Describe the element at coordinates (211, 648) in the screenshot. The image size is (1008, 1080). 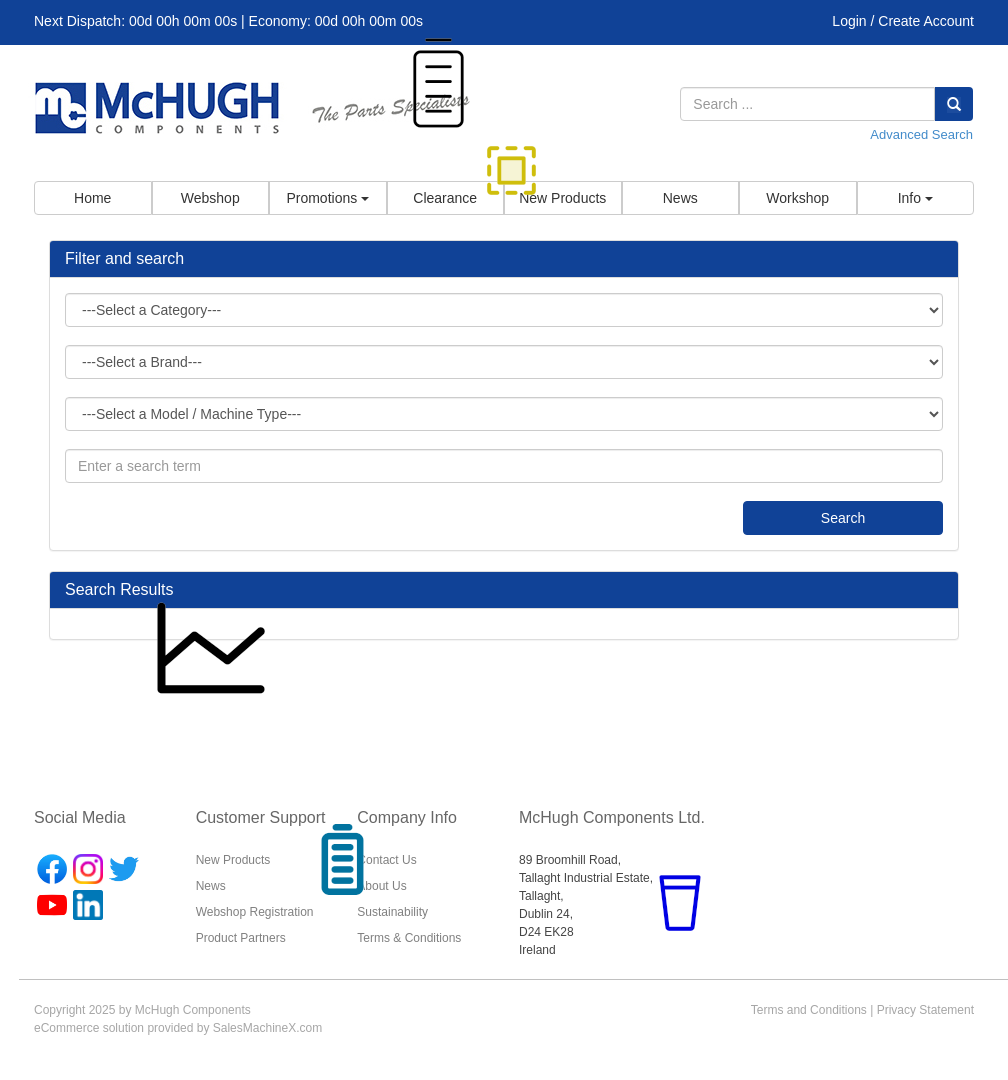
I see `view analytics or statistics` at that location.